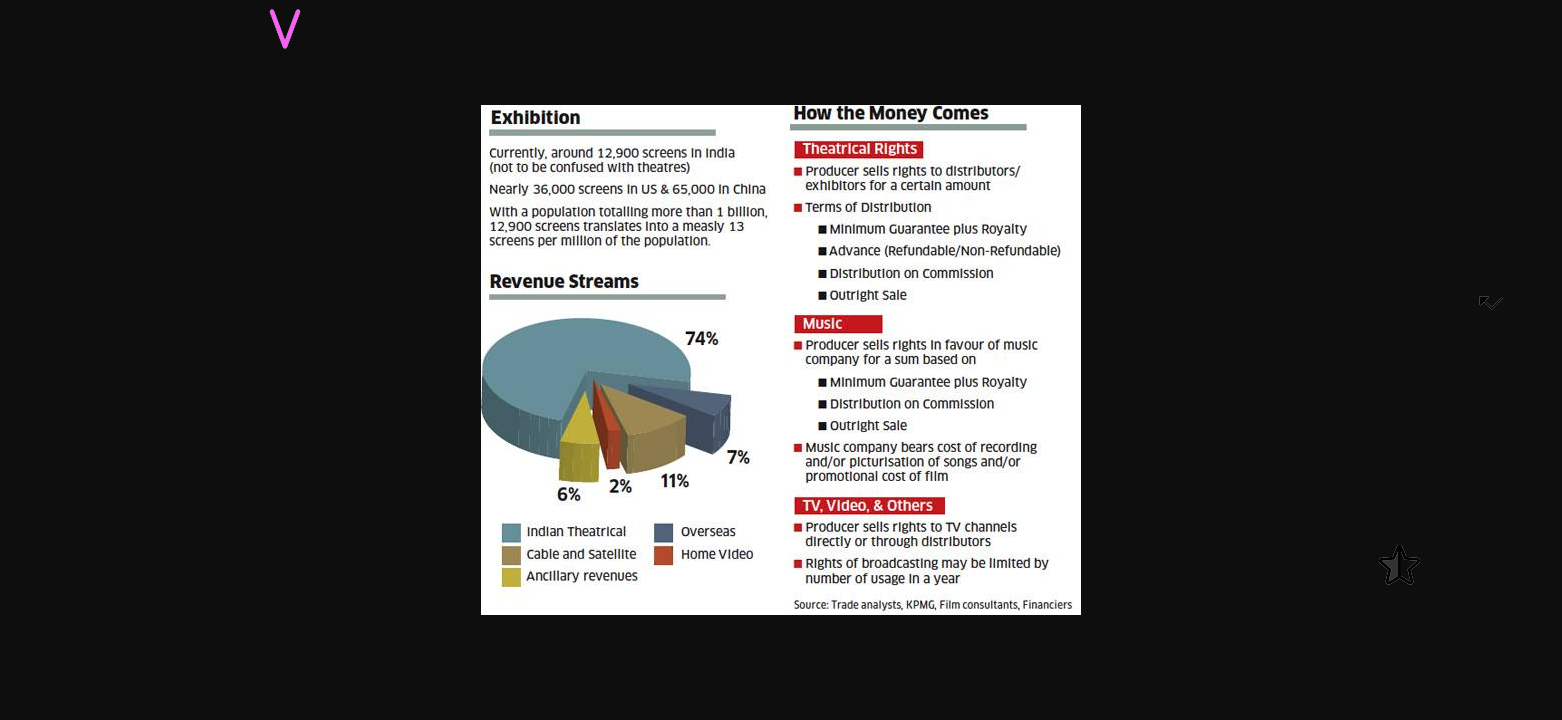  What do you see at coordinates (1399, 565) in the screenshot?
I see `indicates a partial or half-star rating` at bounding box center [1399, 565].